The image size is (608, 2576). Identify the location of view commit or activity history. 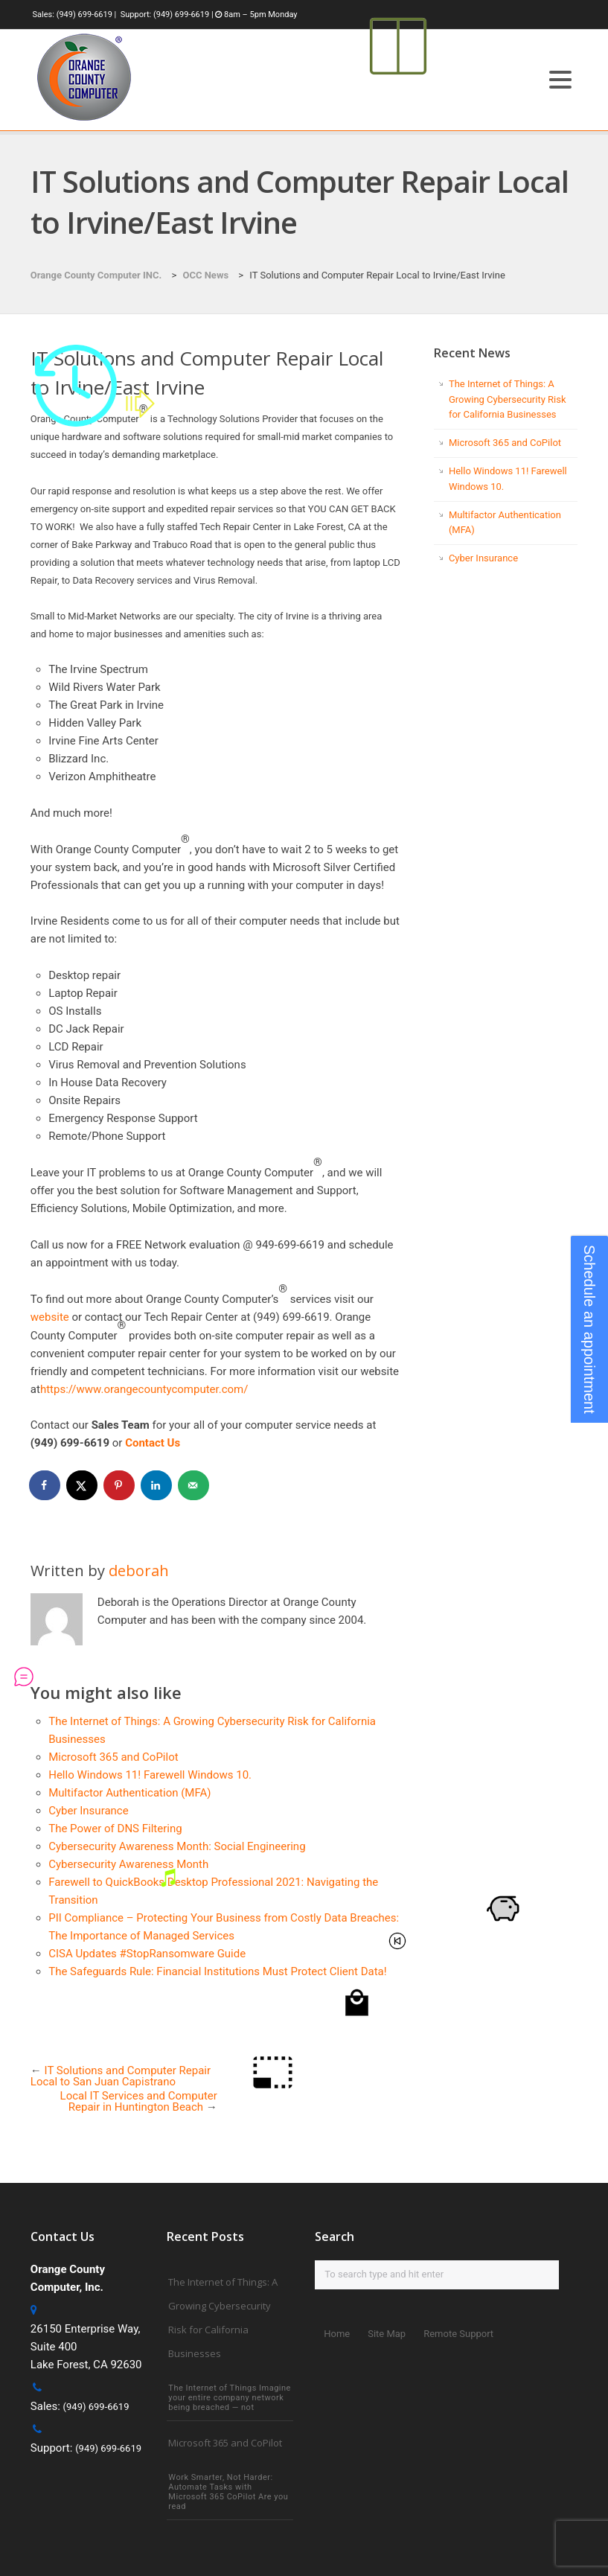
(76, 386).